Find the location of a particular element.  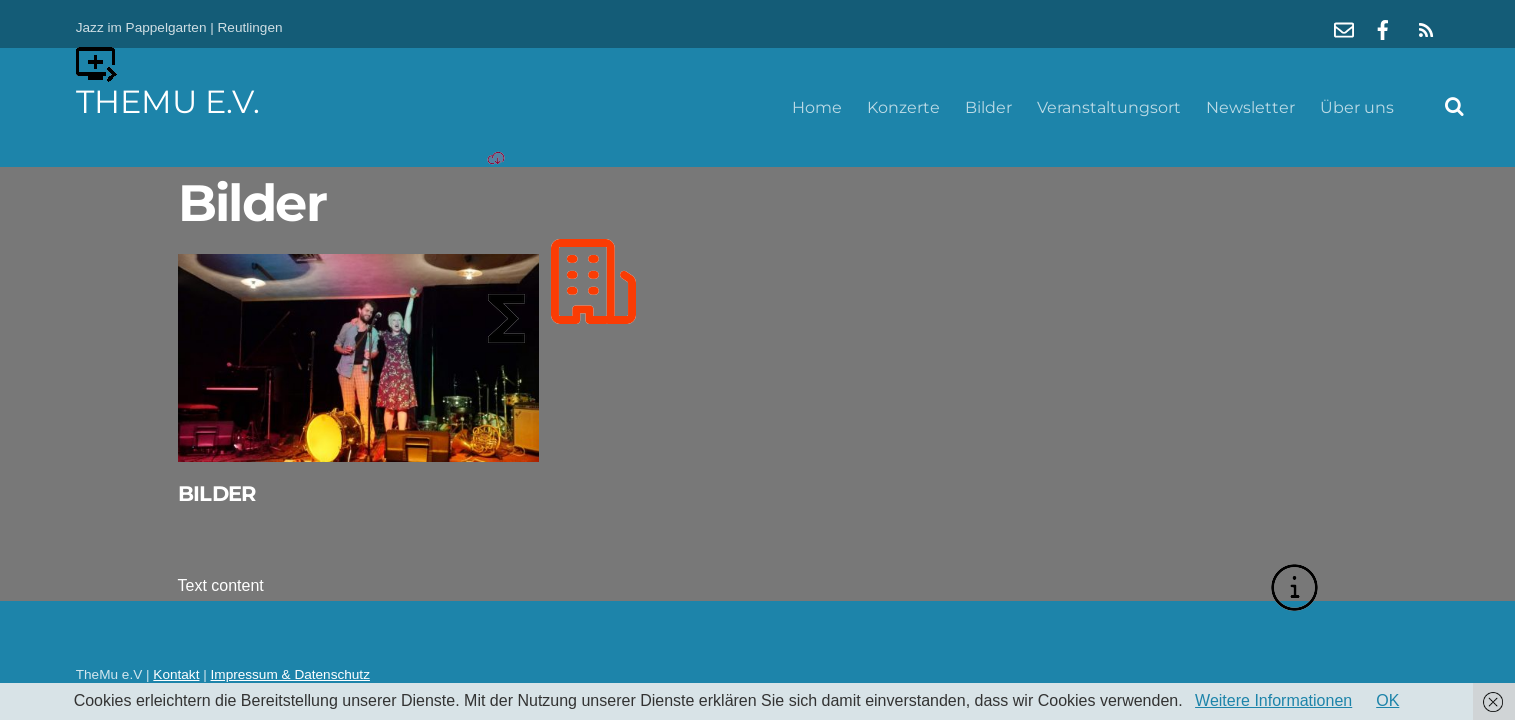

view organization settings is located at coordinates (593, 281).